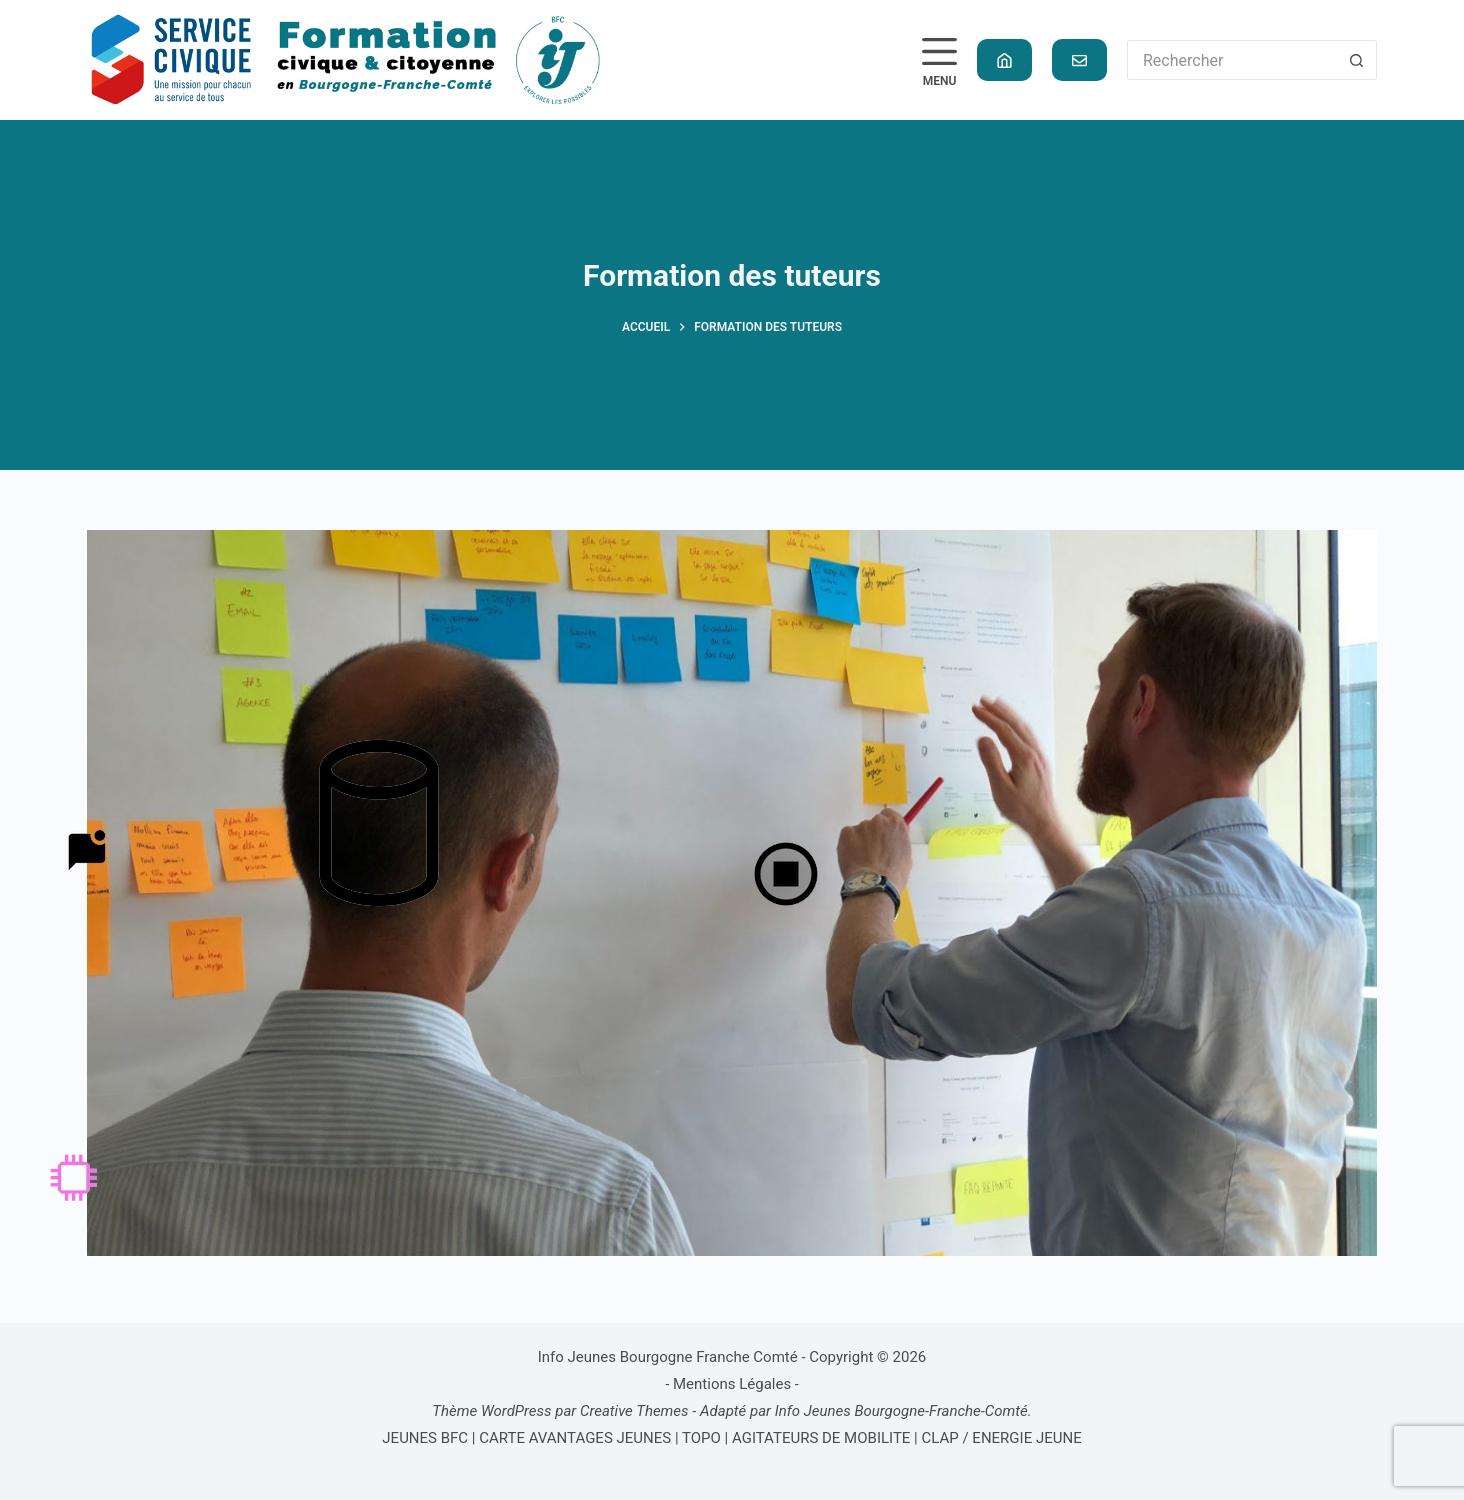 This screenshot has width=1464, height=1500. Describe the element at coordinates (379, 823) in the screenshot. I see `access database management` at that location.